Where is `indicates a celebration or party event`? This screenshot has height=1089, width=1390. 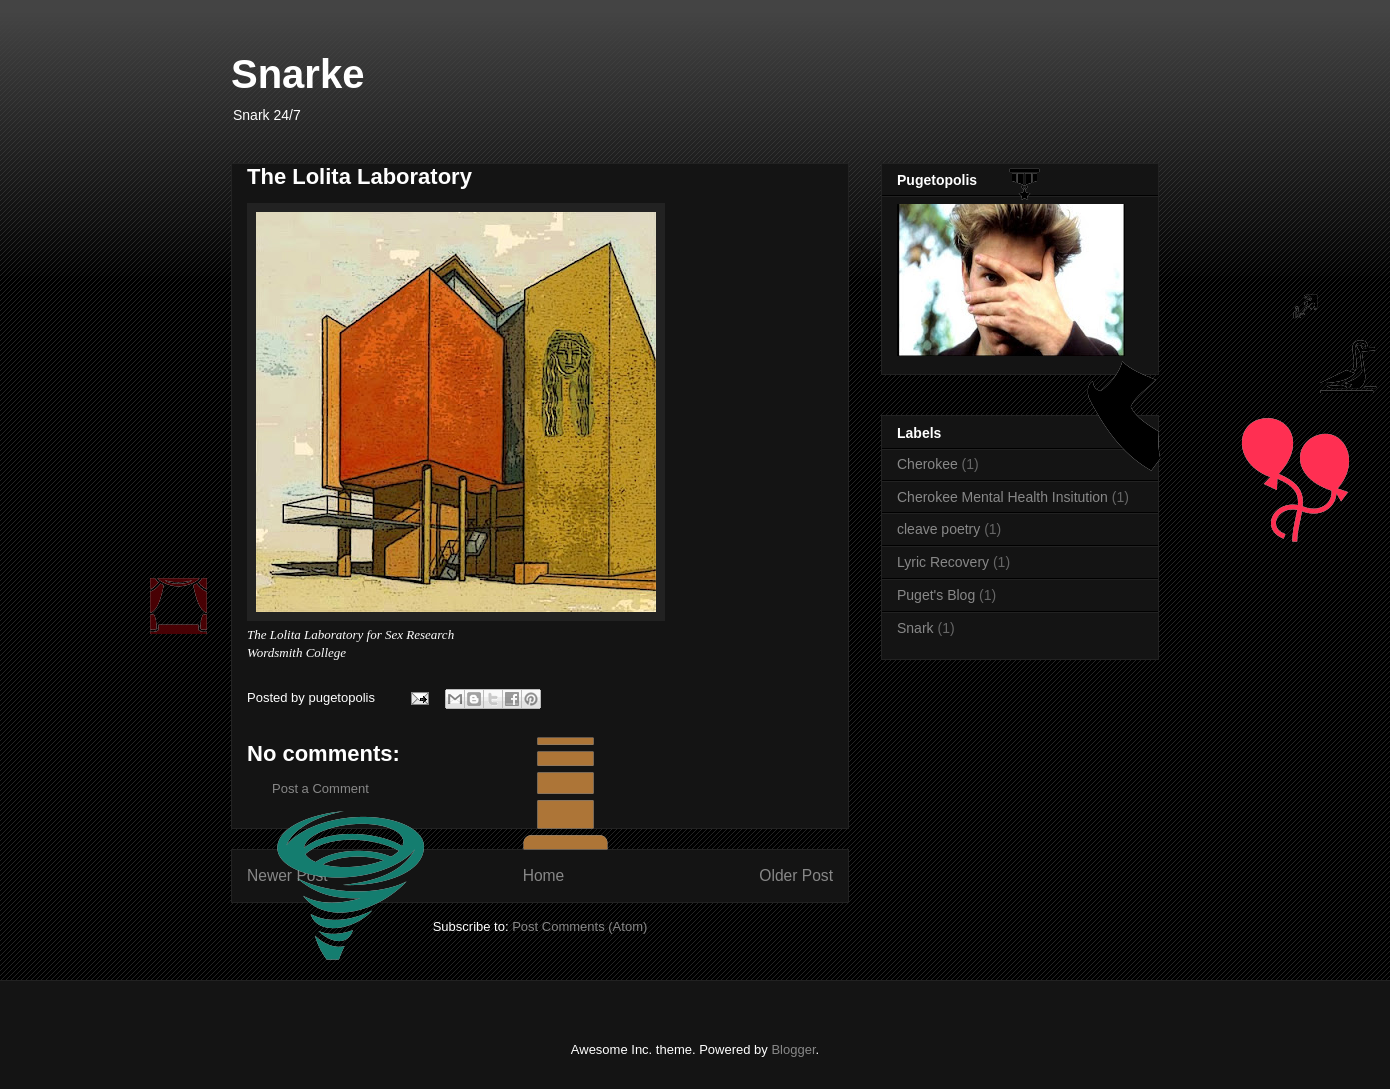
indicates a celebration or party event is located at coordinates (1294, 479).